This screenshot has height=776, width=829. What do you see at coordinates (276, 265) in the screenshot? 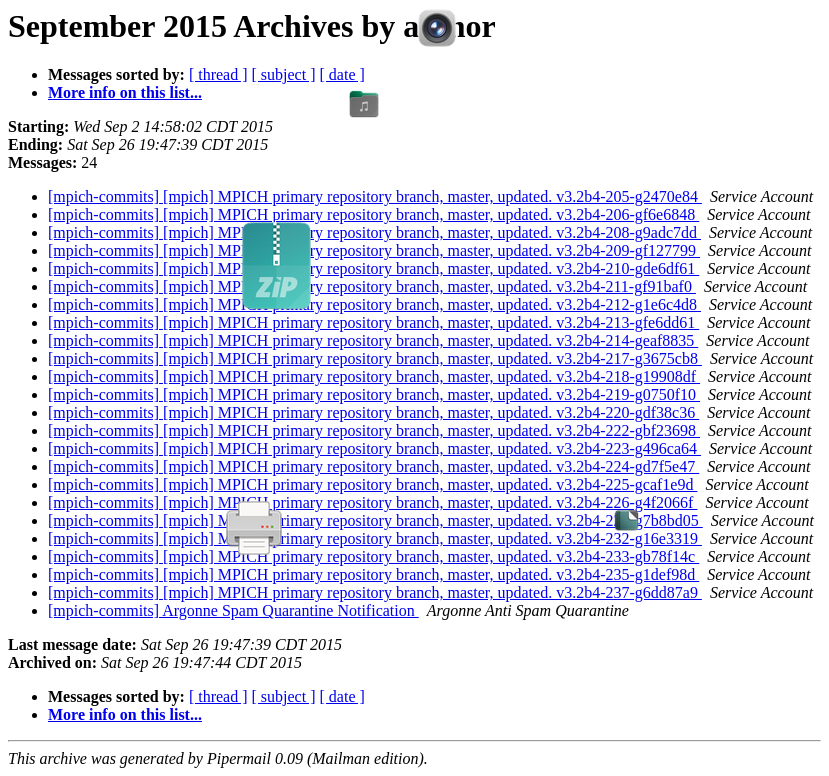
I see `open a compressed zip archive` at bounding box center [276, 265].